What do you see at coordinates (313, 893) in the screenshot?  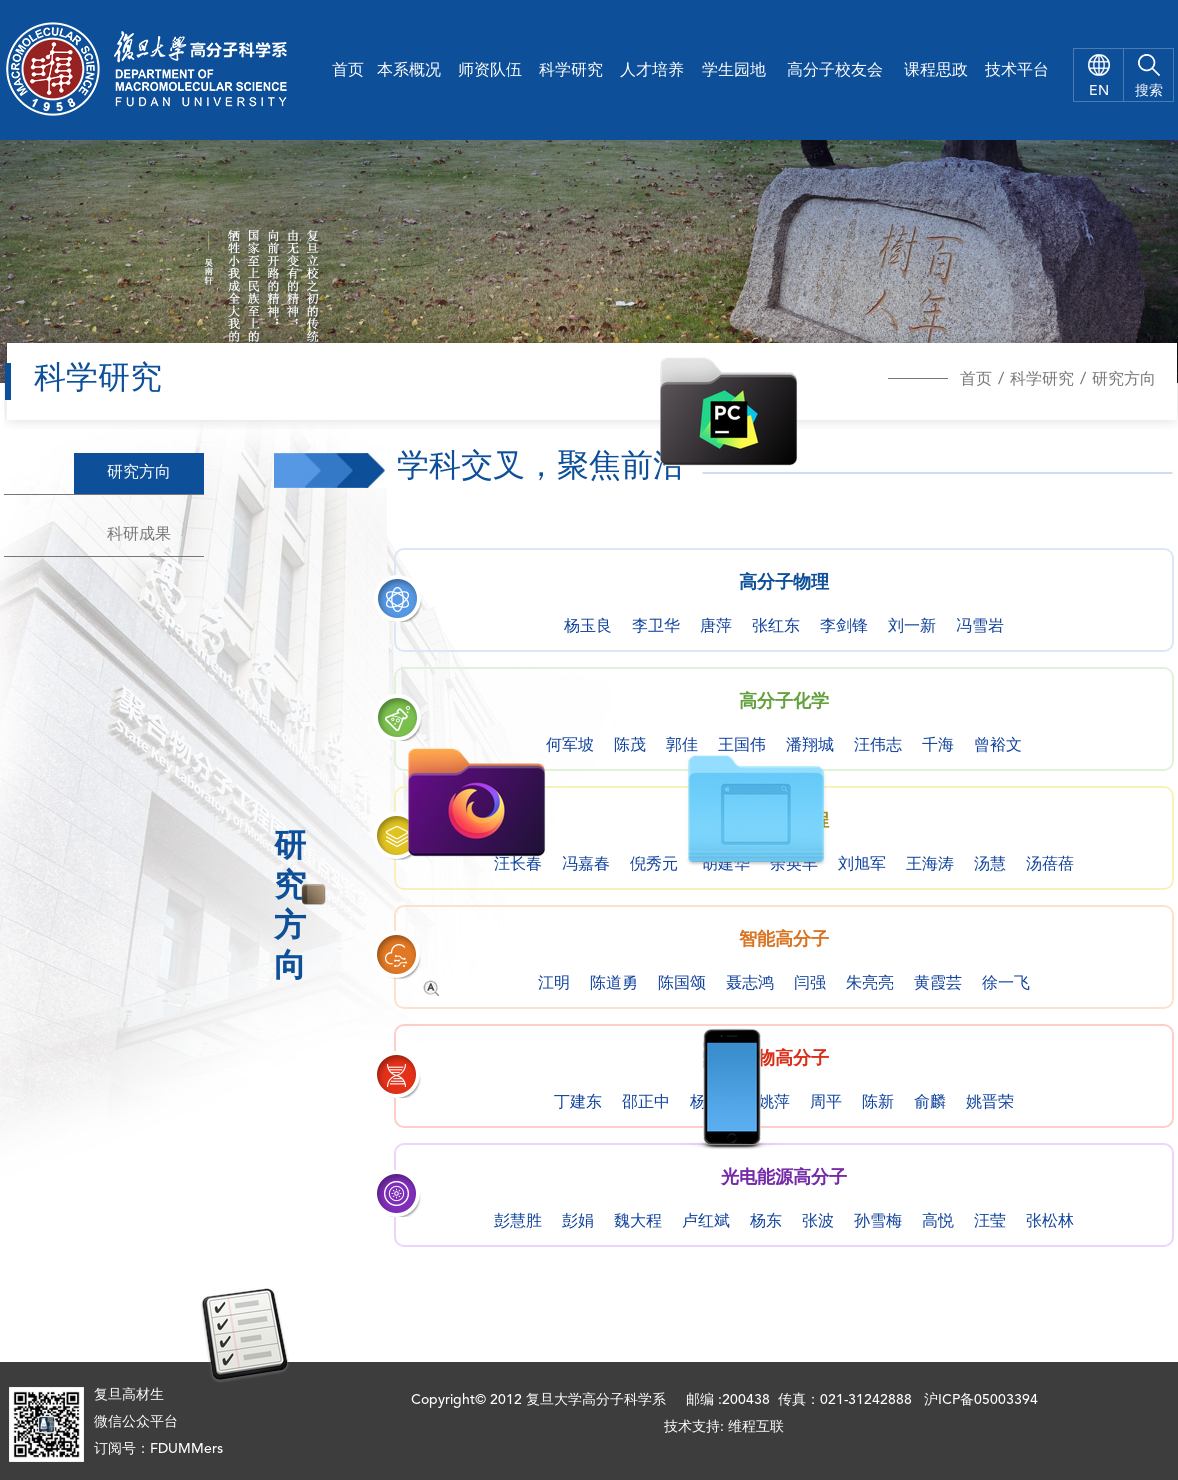 I see `access desktop folder or files` at bounding box center [313, 893].